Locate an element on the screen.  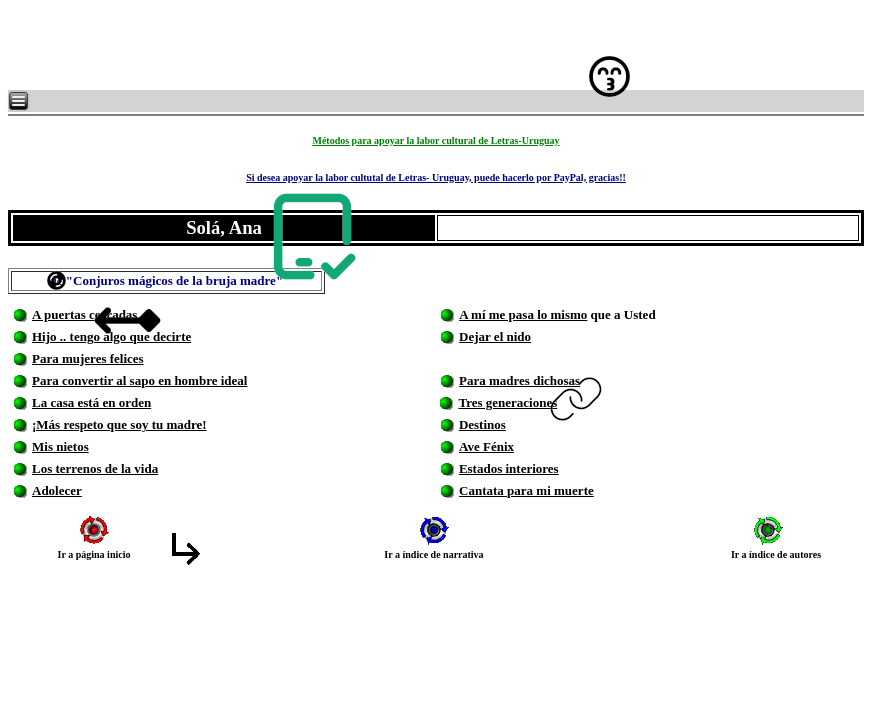
play music or audio content is located at coordinates (56, 280).